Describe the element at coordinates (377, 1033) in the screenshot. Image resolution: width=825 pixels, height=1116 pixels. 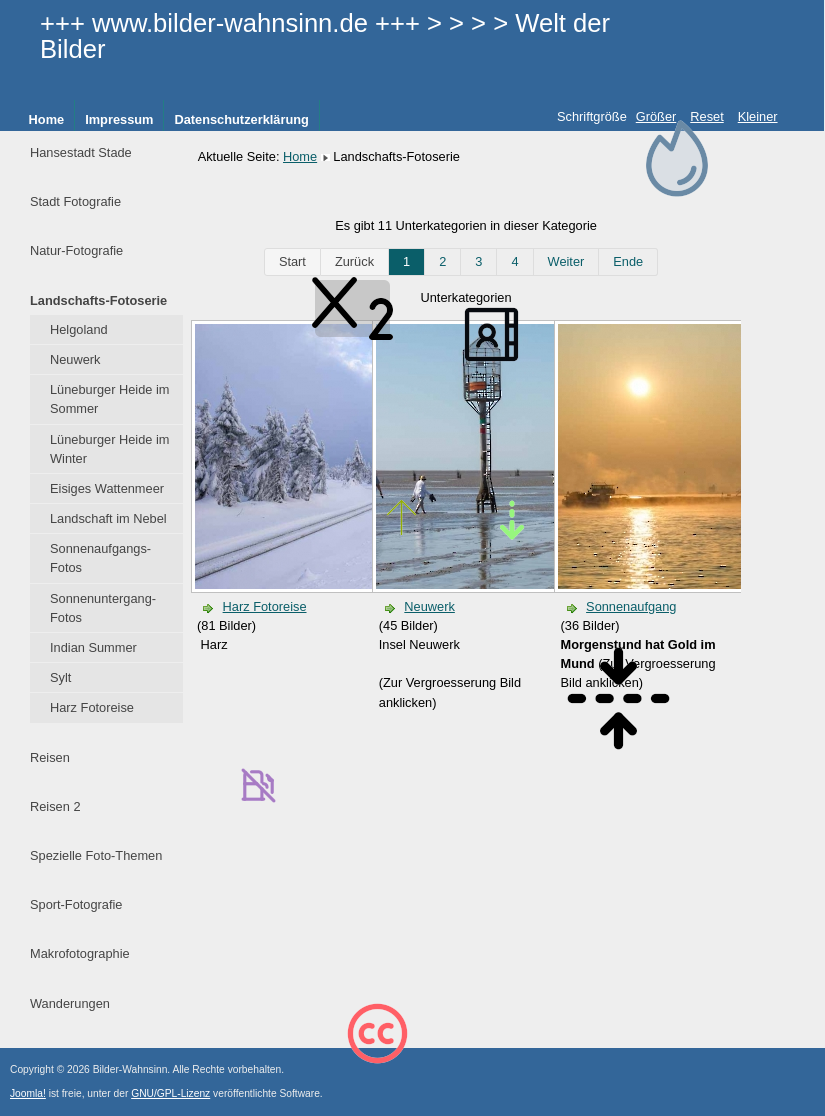
I see `indicates content is licensed under creative commons` at that location.